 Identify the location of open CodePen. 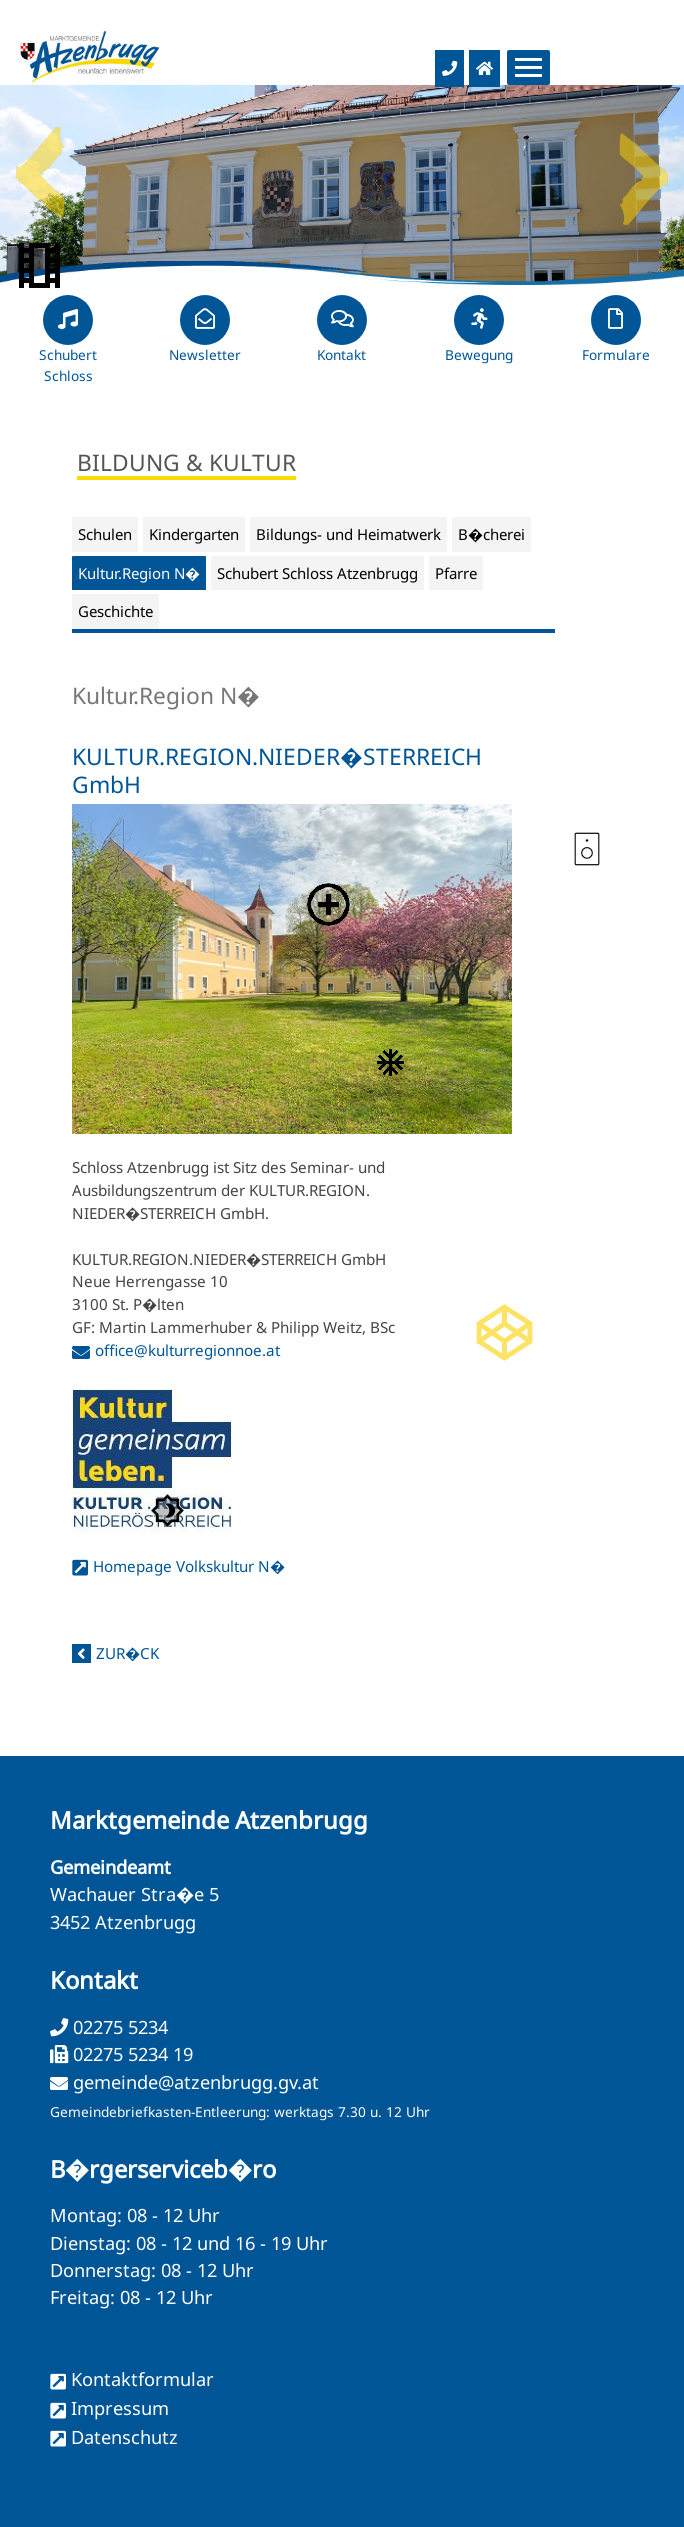
(504, 1332).